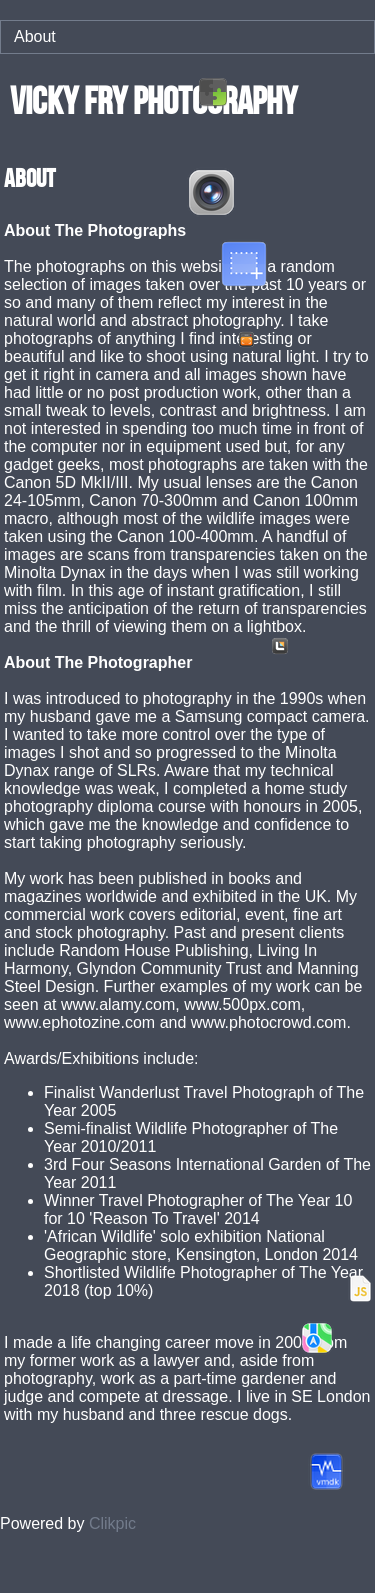 The image size is (375, 1593). Describe the element at coordinates (244, 264) in the screenshot. I see `take a screenshot` at that location.